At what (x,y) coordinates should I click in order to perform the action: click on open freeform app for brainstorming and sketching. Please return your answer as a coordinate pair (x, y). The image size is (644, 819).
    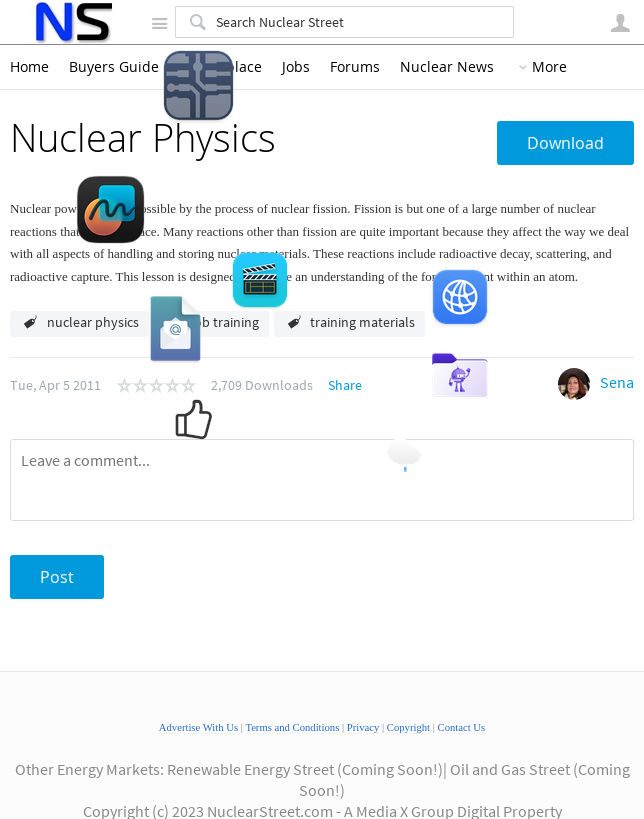
    Looking at the image, I should click on (110, 209).